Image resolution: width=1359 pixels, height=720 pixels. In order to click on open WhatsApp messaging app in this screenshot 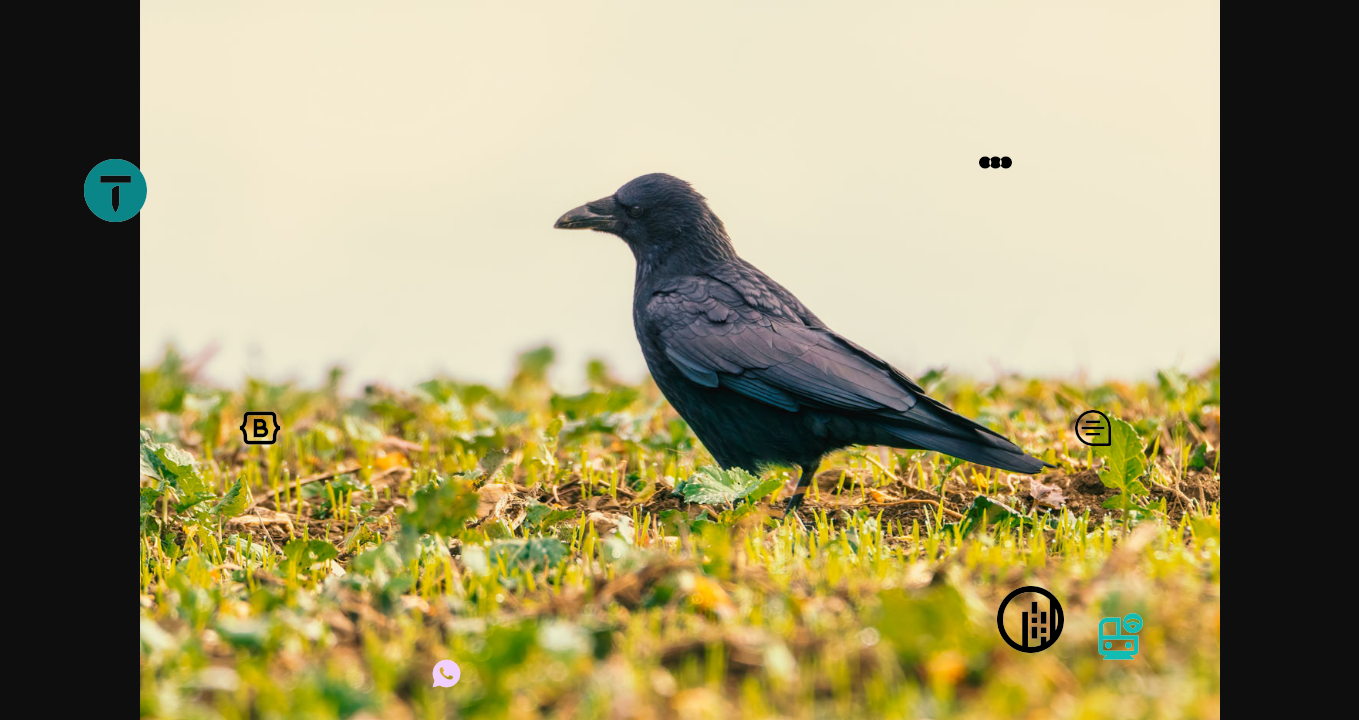, I will do `click(446, 673)`.